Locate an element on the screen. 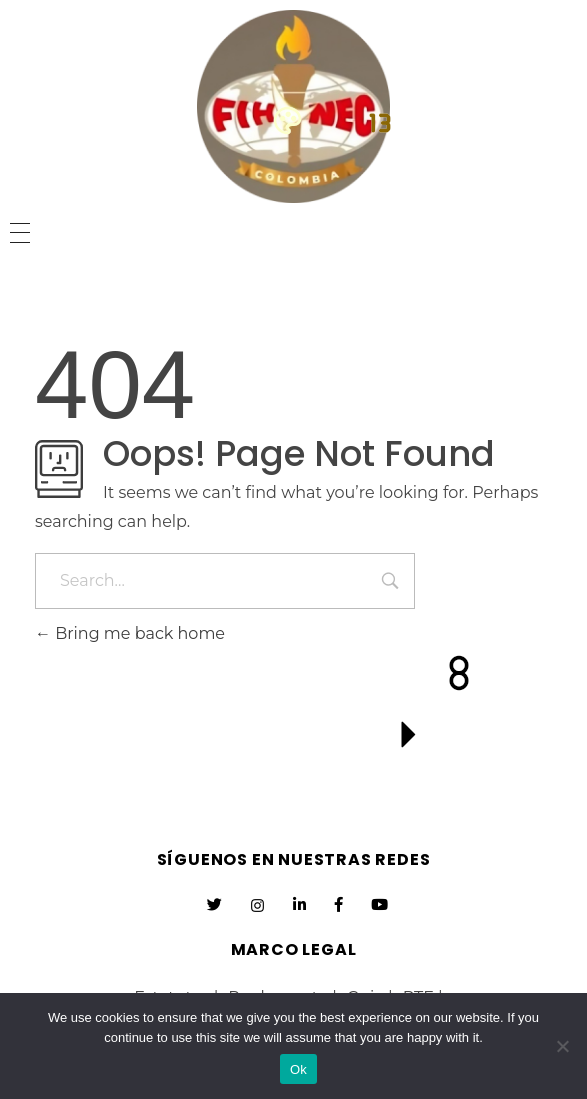 The width and height of the screenshot is (587, 1099). play media or start playback is located at coordinates (408, 734).